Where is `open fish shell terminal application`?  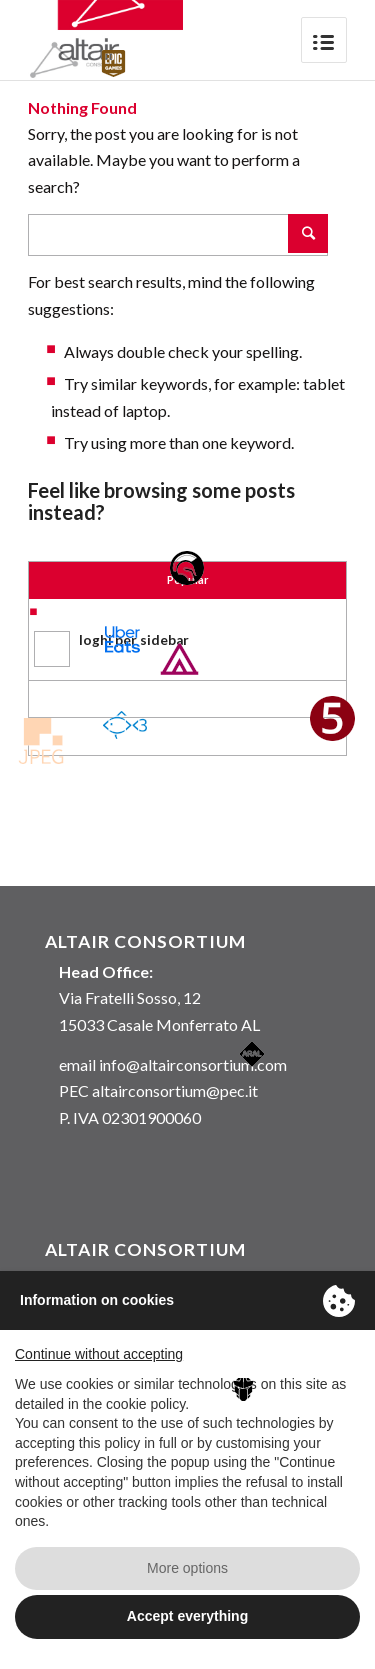 open fish shell terminal application is located at coordinates (125, 725).